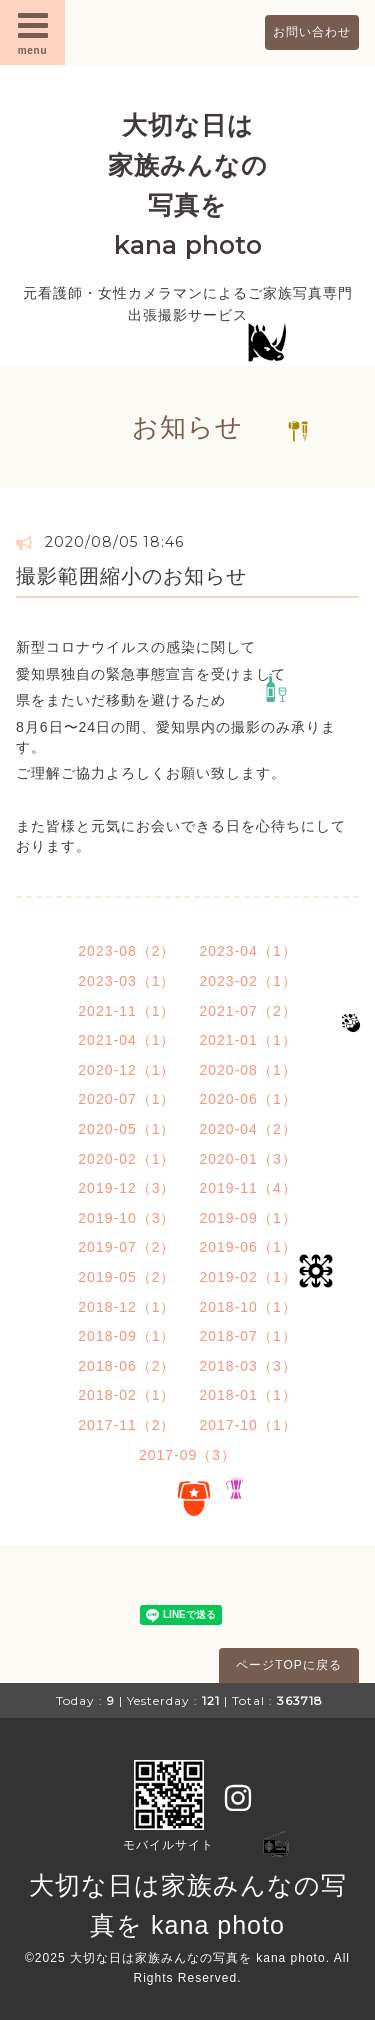 Image resolution: width=375 pixels, height=2020 pixels. I want to click on indicates a destructible object or breakable item, so click(351, 1023).